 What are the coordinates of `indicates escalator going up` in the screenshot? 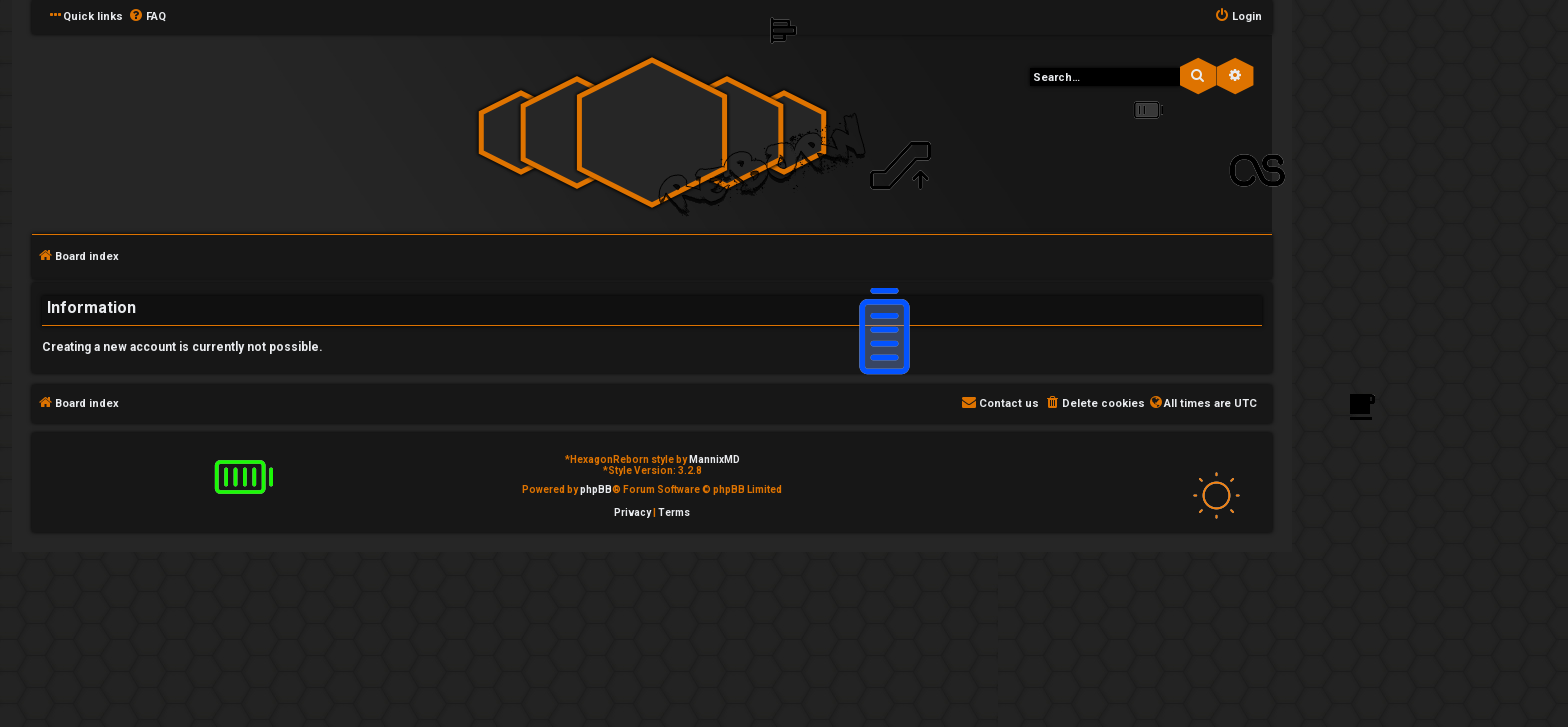 It's located at (900, 165).